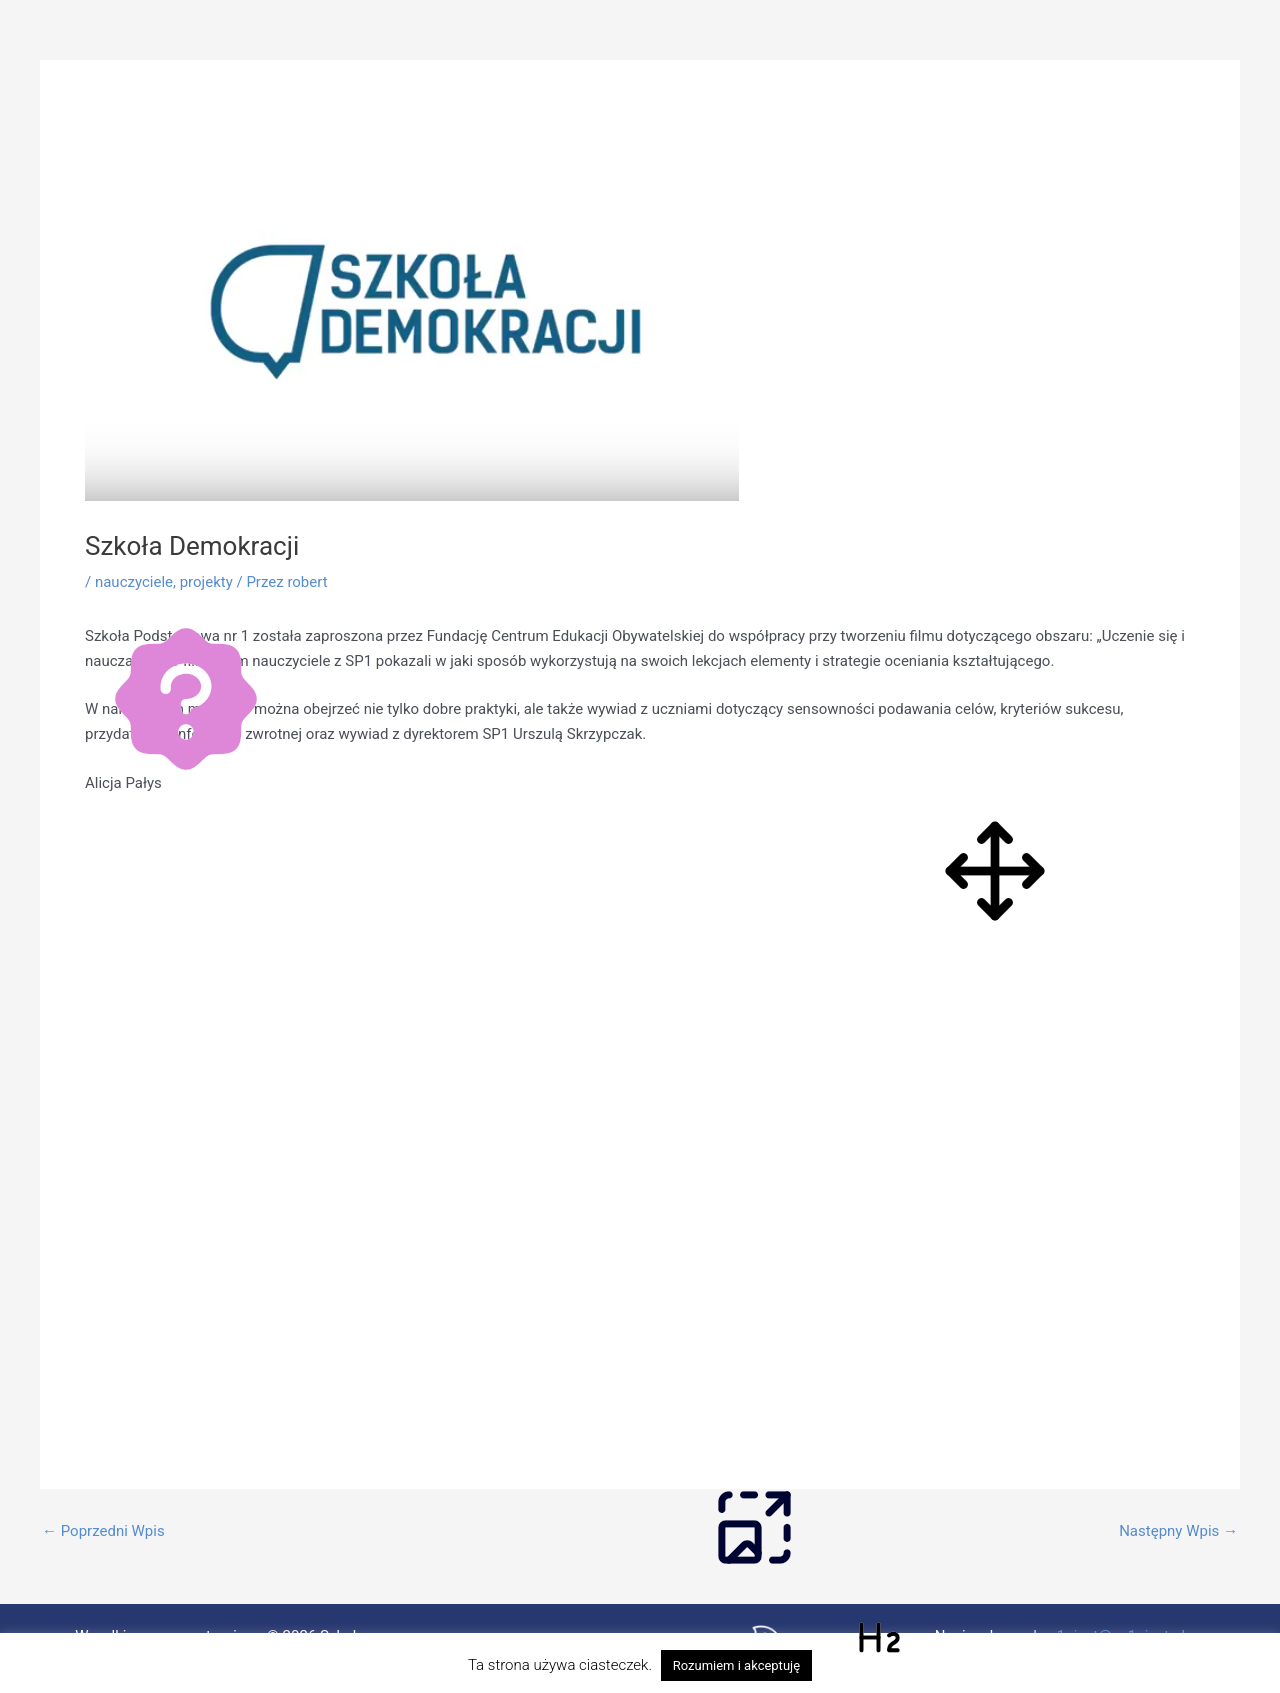  I want to click on move or reposition an element, so click(995, 871).